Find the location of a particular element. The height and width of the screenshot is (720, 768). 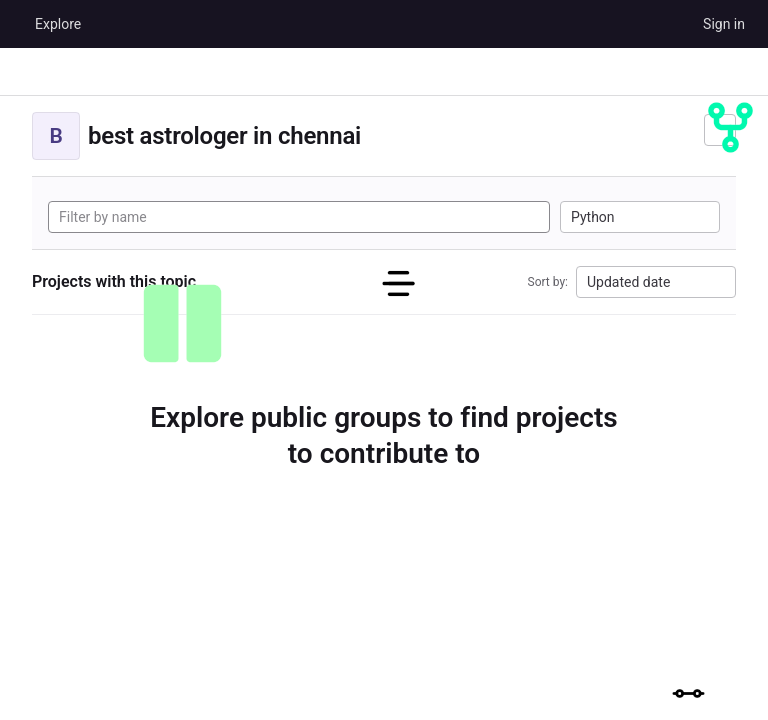

open navigation menu is located at coordinates (398, 283).